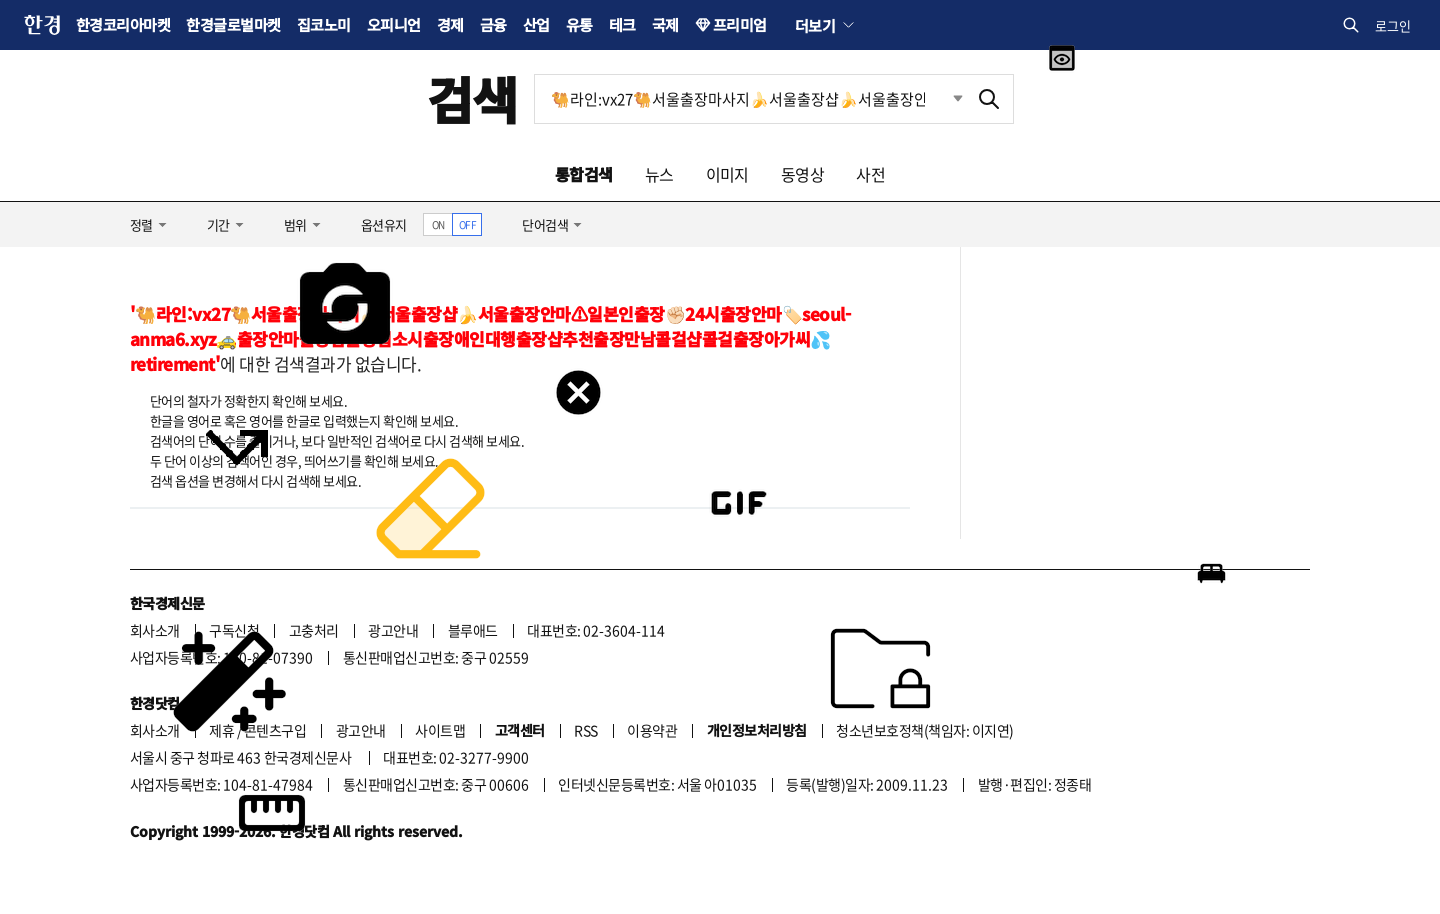 The height and width of the screenshot is (914, 1440). I want to click on measure dimensions or distance, so click(272, 813).